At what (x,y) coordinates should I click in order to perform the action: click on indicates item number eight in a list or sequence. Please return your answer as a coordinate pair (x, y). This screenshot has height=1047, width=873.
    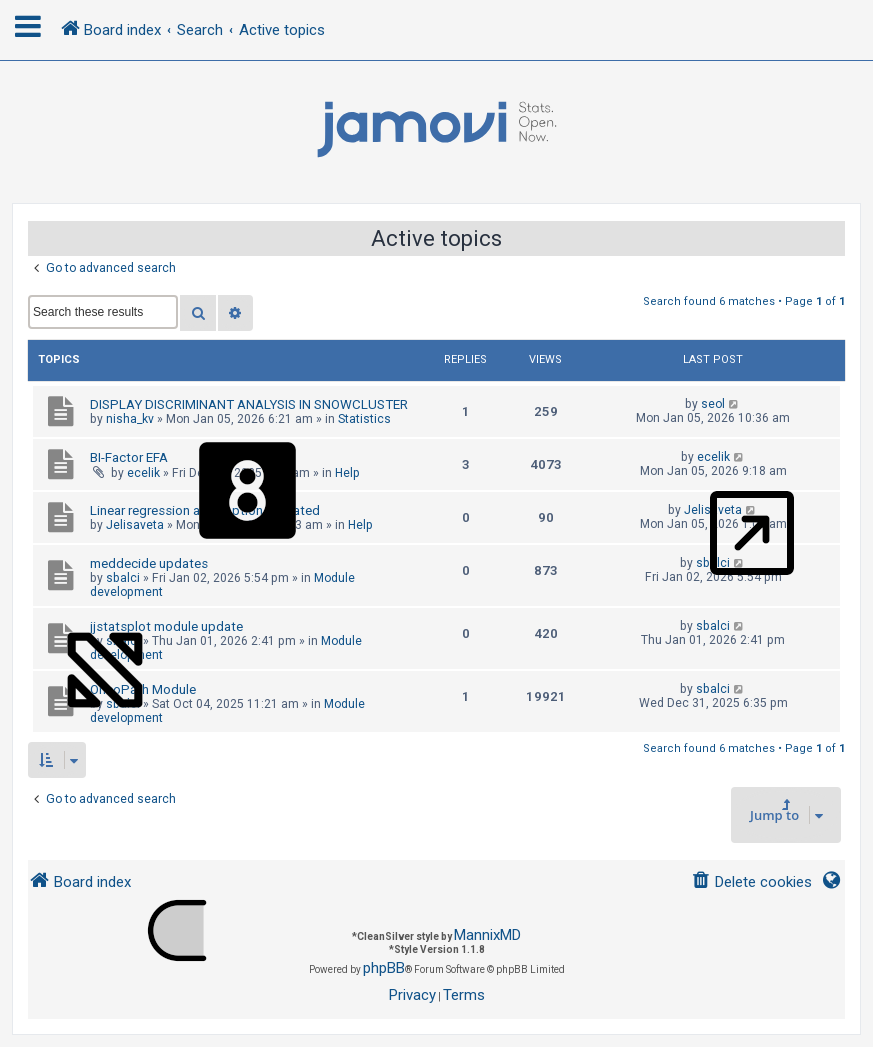
    Looking at the image, I should click on (247, 490).